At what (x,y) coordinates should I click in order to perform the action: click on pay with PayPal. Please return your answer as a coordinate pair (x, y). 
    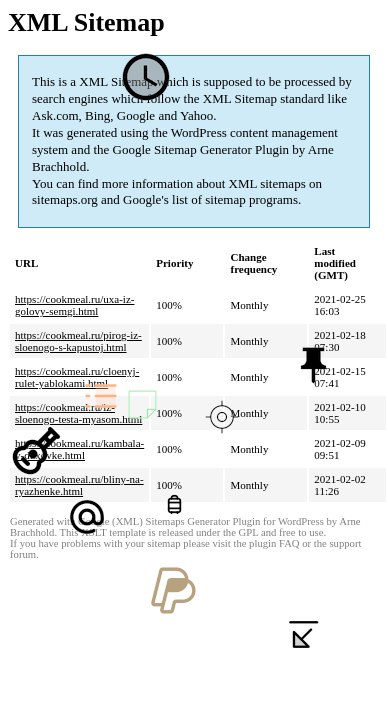
    Looking at the image, I should click on (172, 590).